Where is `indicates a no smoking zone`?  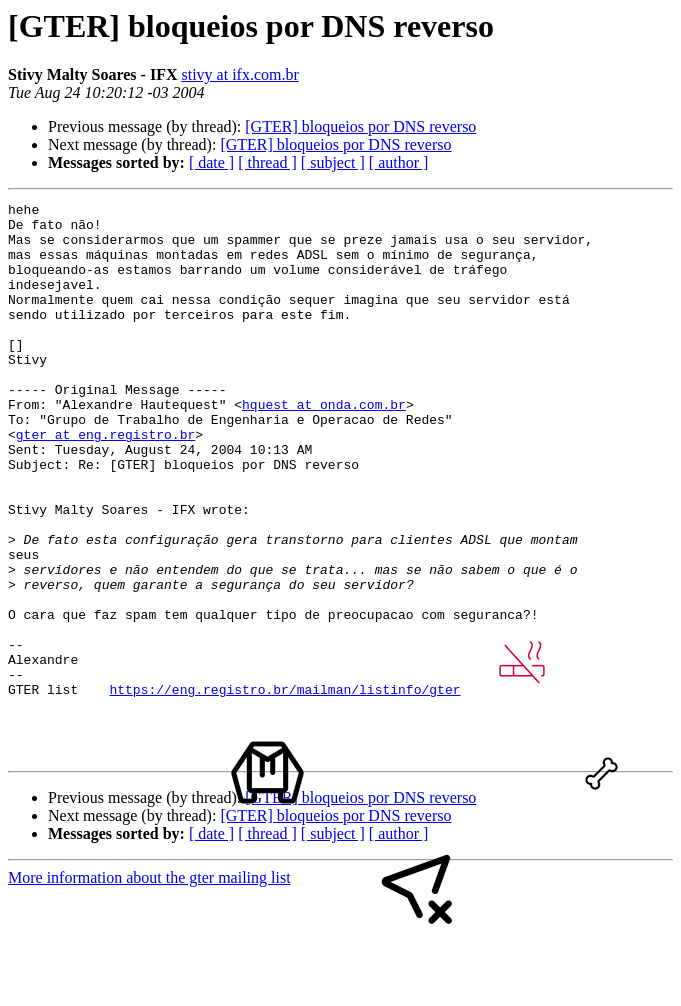 indicates a no smoking zone is located at coordinates (522, 664).